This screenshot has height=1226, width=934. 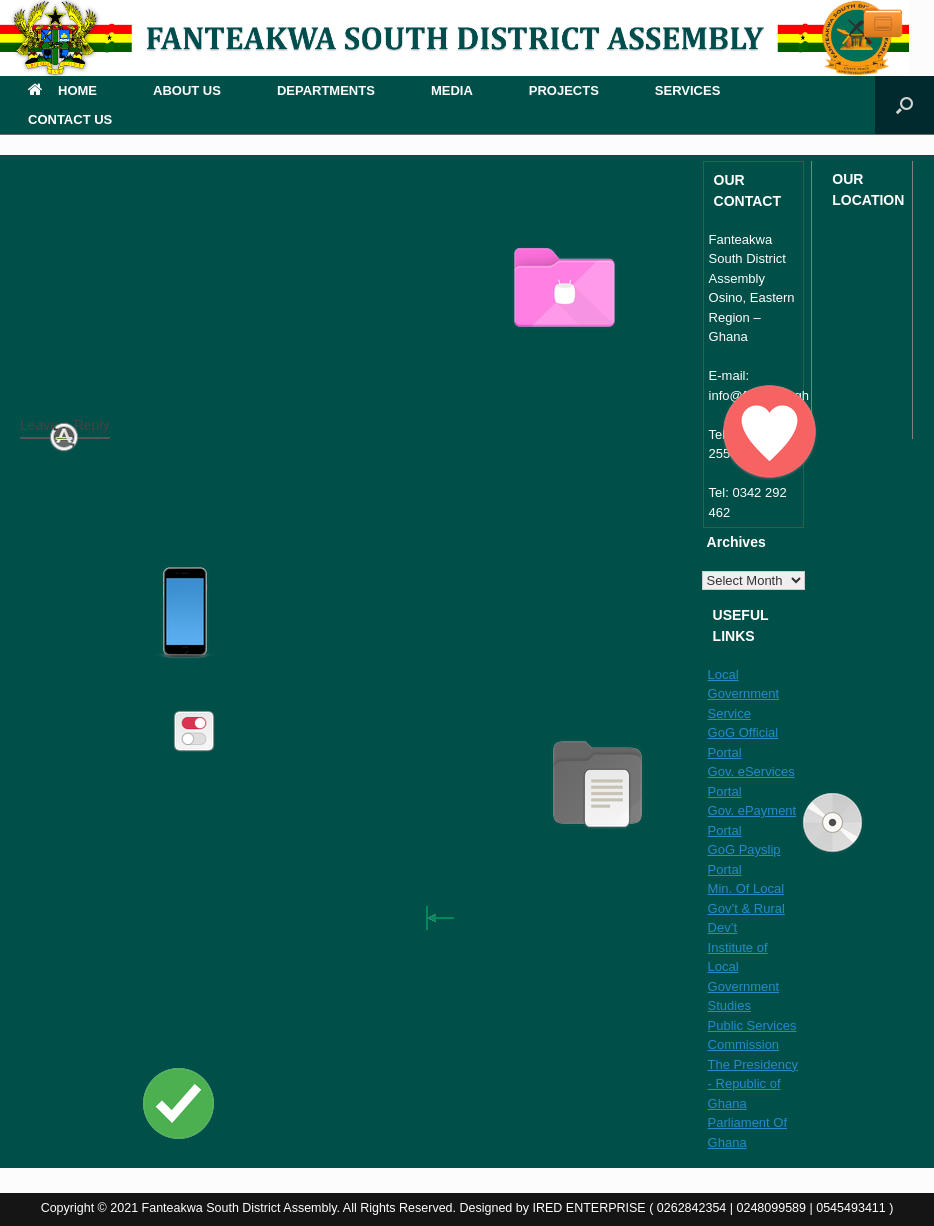 I want to click on indicates a default or selected item, so click(x=178, y=1103).